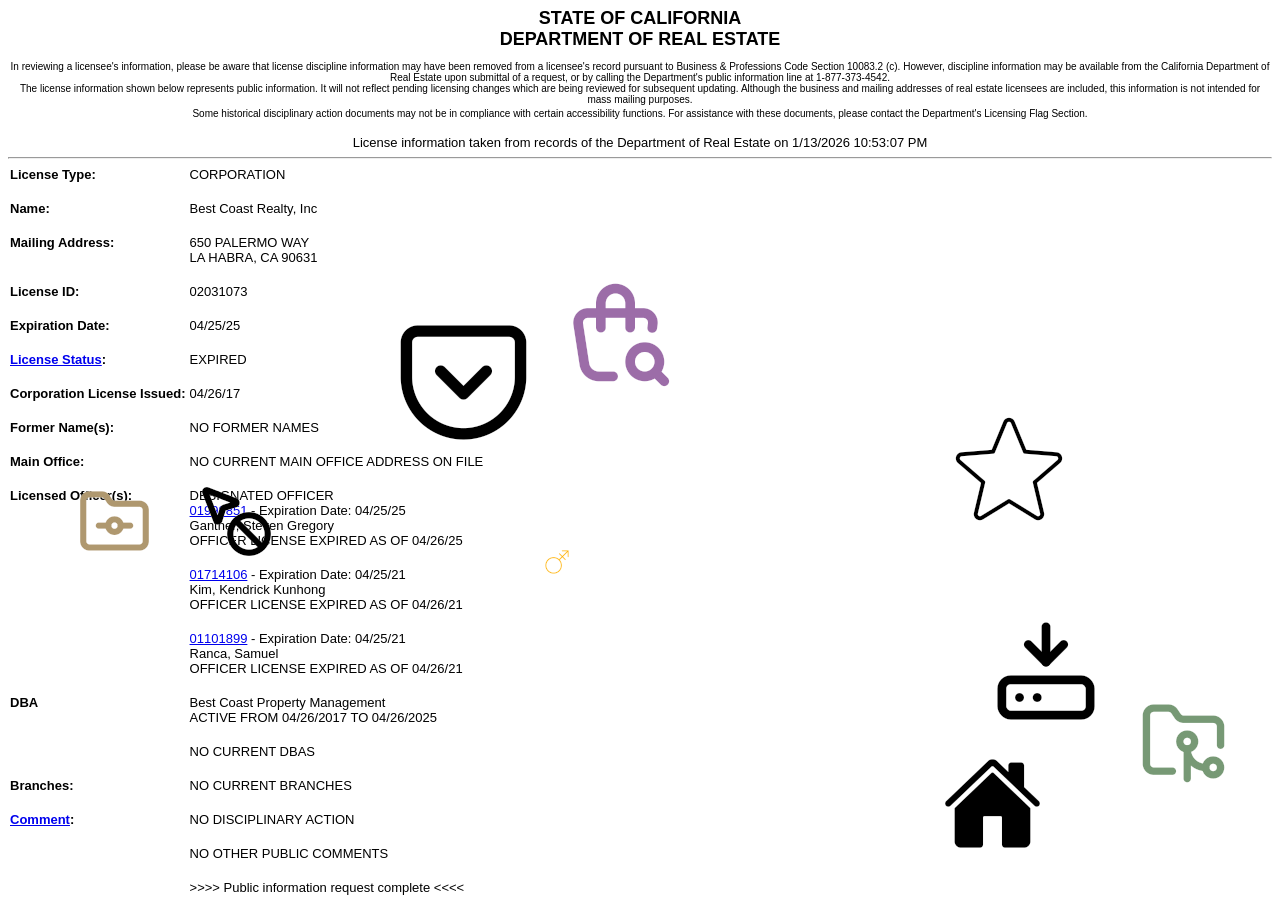 The image size is (1280, 920). What do you see at coordinates (114, 522) in the screenshot?
I see `access git repository folder` at bounding box center [114, 522].